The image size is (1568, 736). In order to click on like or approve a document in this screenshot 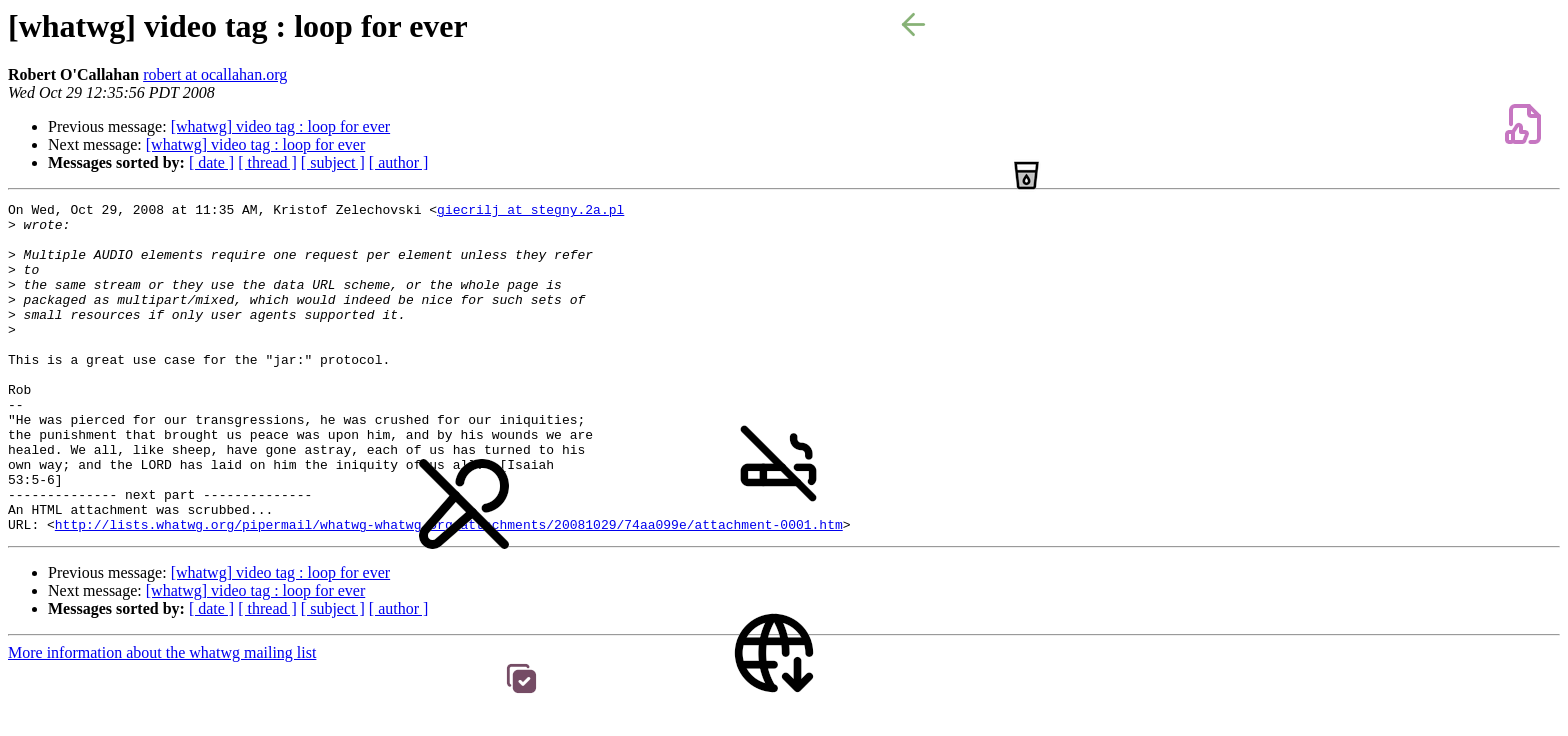, I will do `click(1525, 124)`.